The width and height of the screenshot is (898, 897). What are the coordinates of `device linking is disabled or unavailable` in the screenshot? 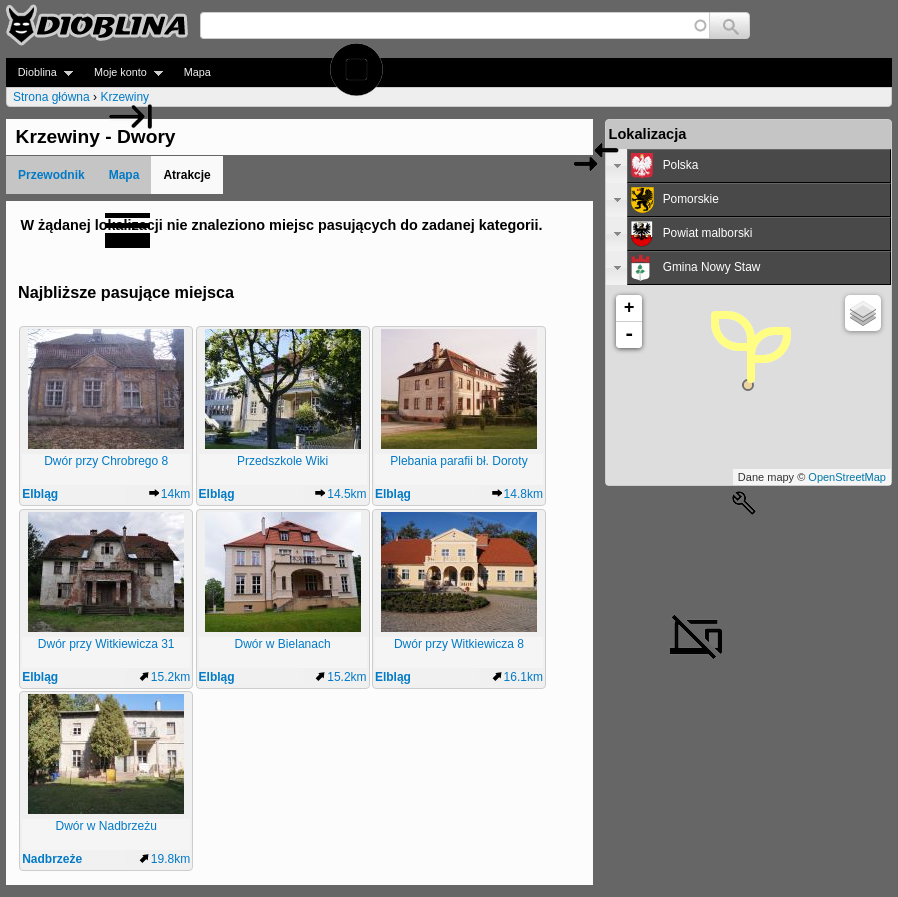 It's located at (696, 637).